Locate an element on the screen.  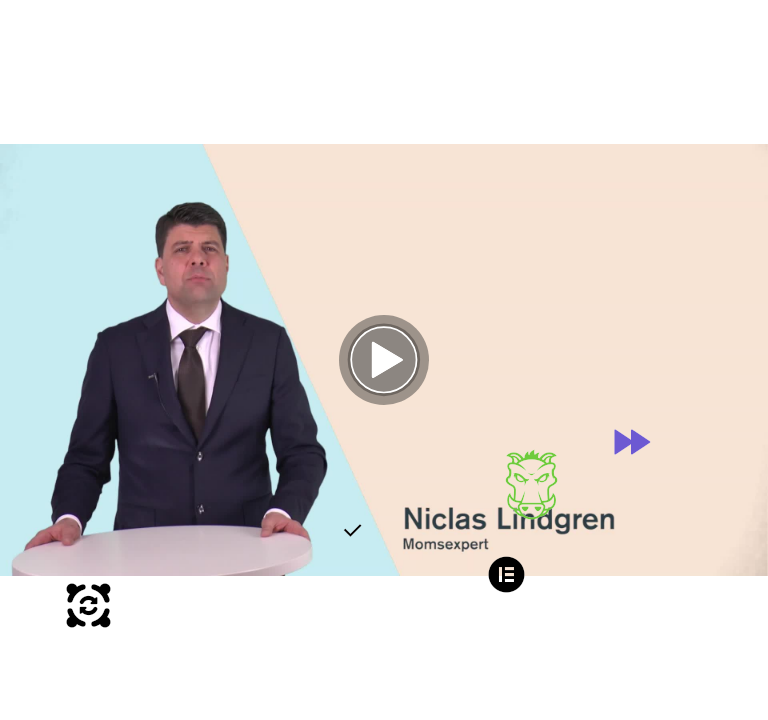
sync or refresh group members is located at coordinates (88, 605).